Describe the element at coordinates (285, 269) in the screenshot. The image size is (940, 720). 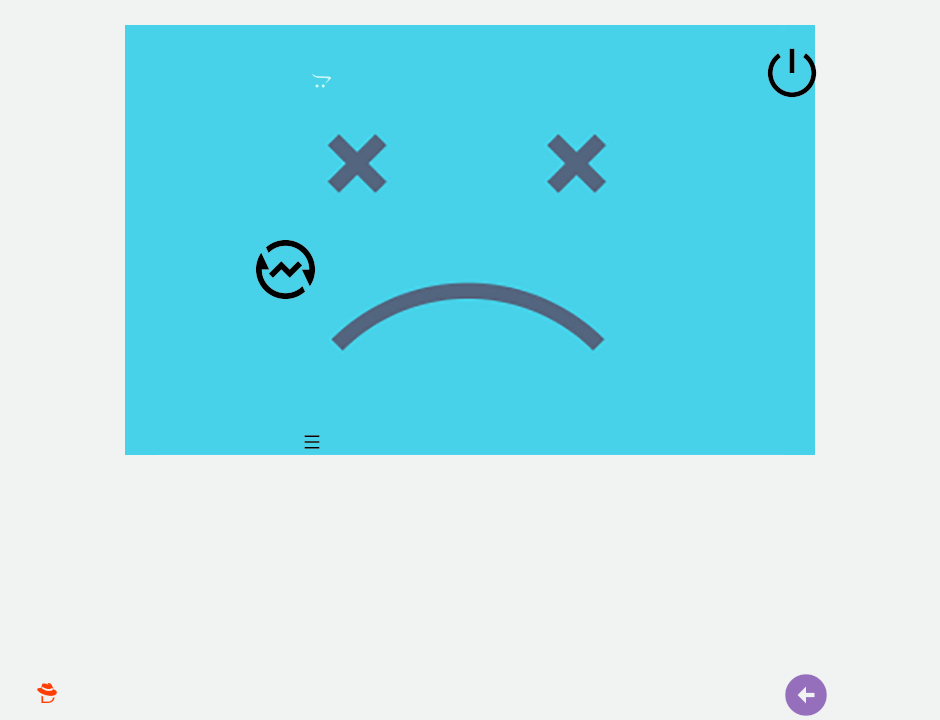
I see `exchange or convert funds` at that location.